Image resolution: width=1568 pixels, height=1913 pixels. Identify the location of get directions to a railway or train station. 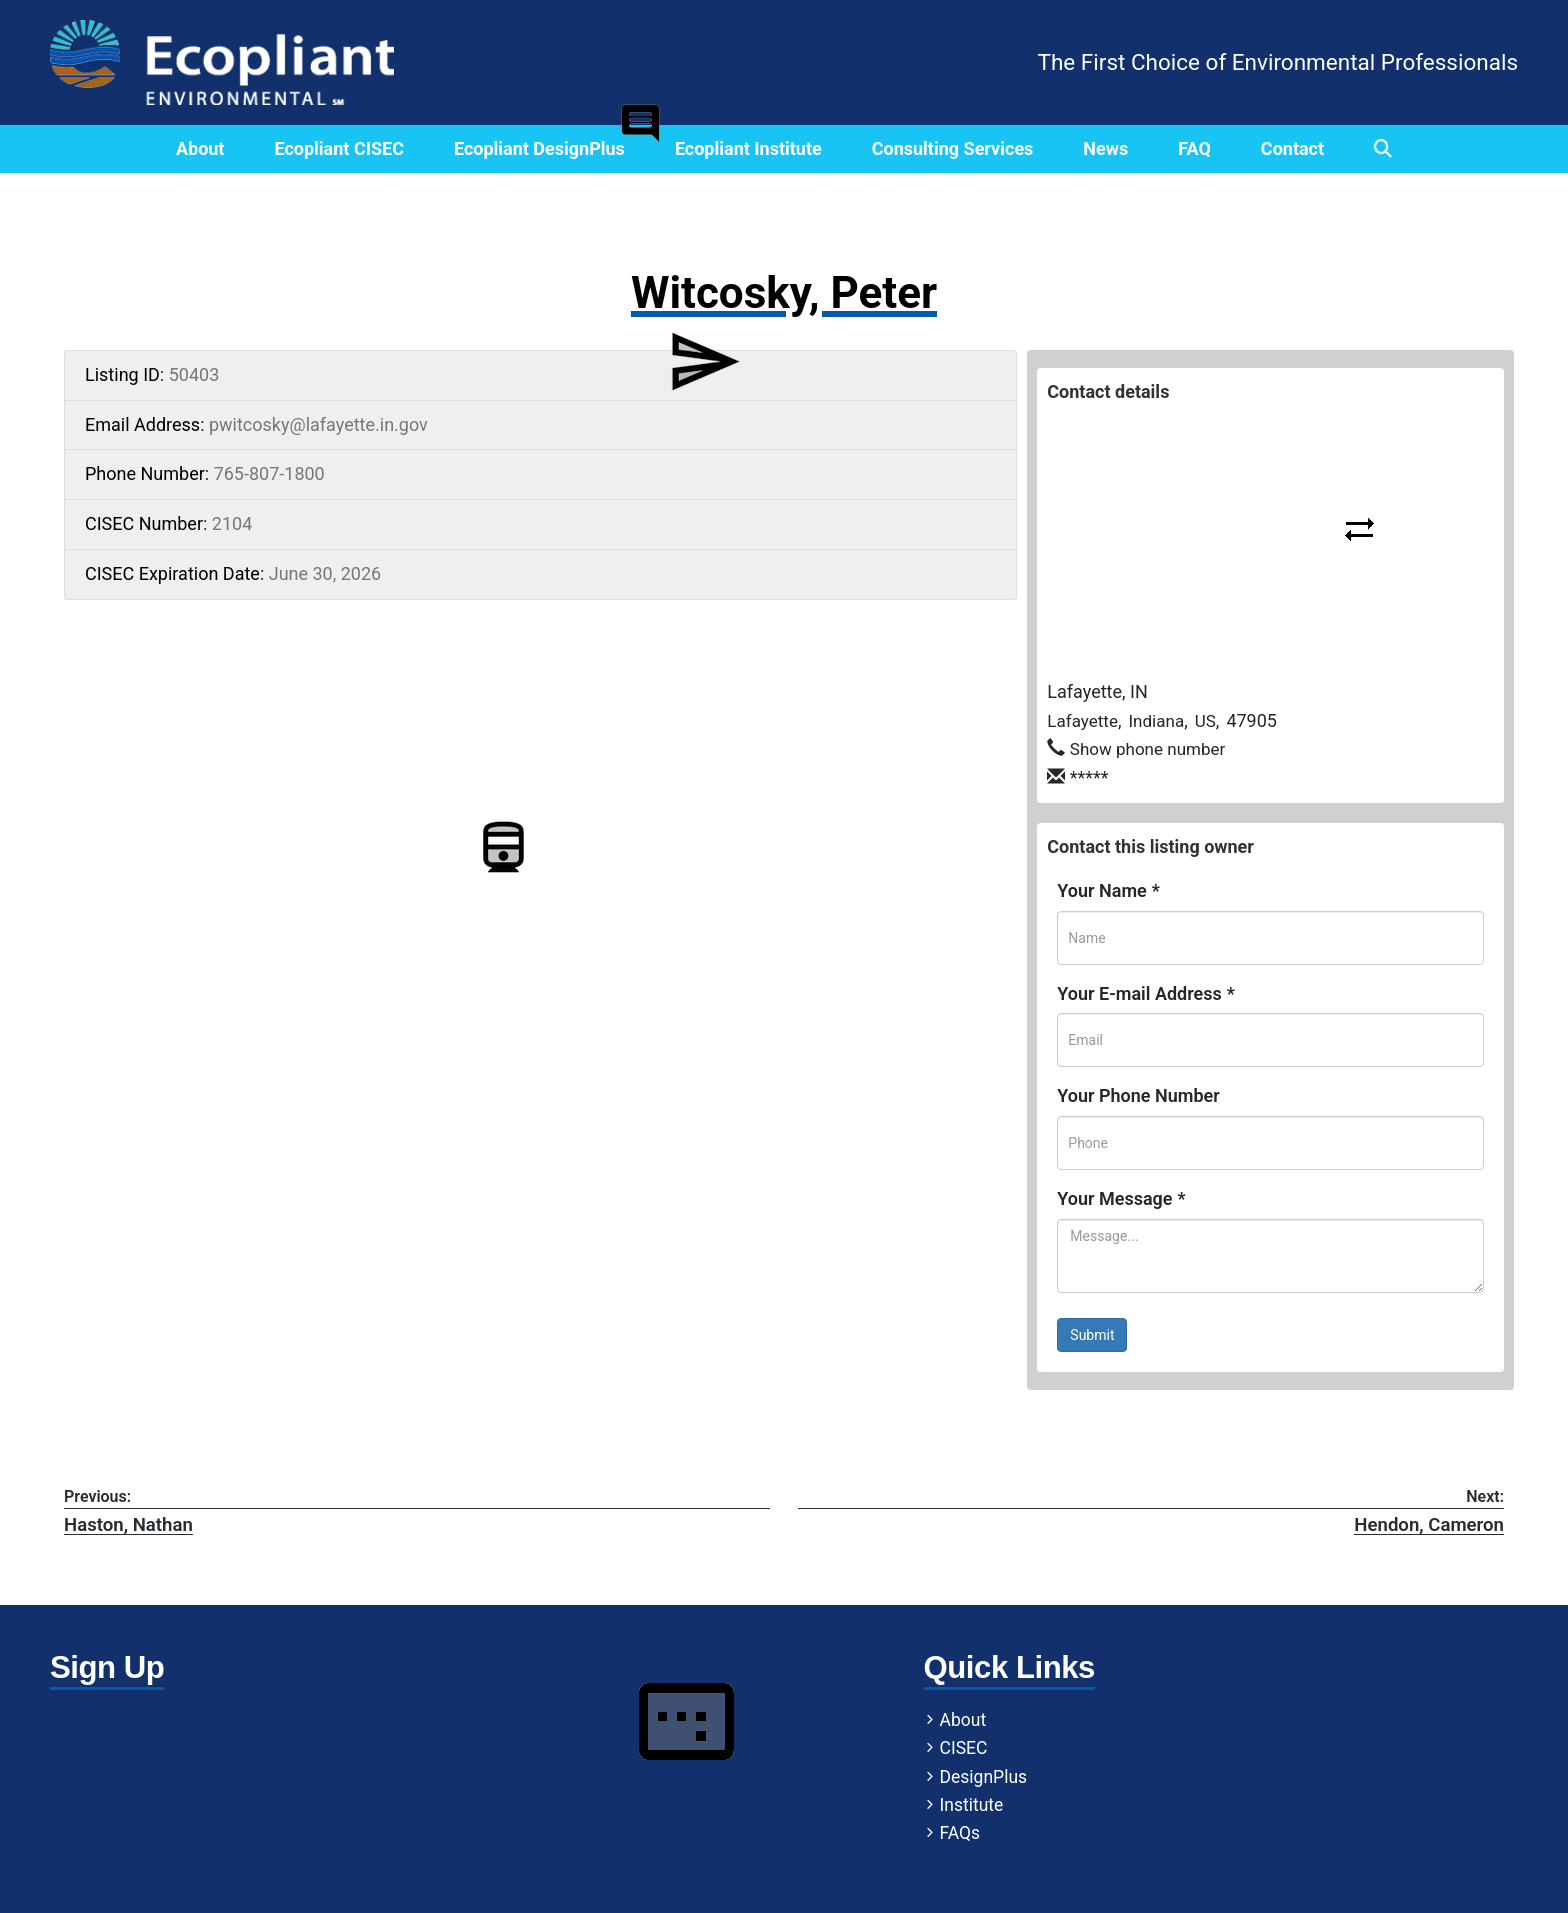
(503, 849).